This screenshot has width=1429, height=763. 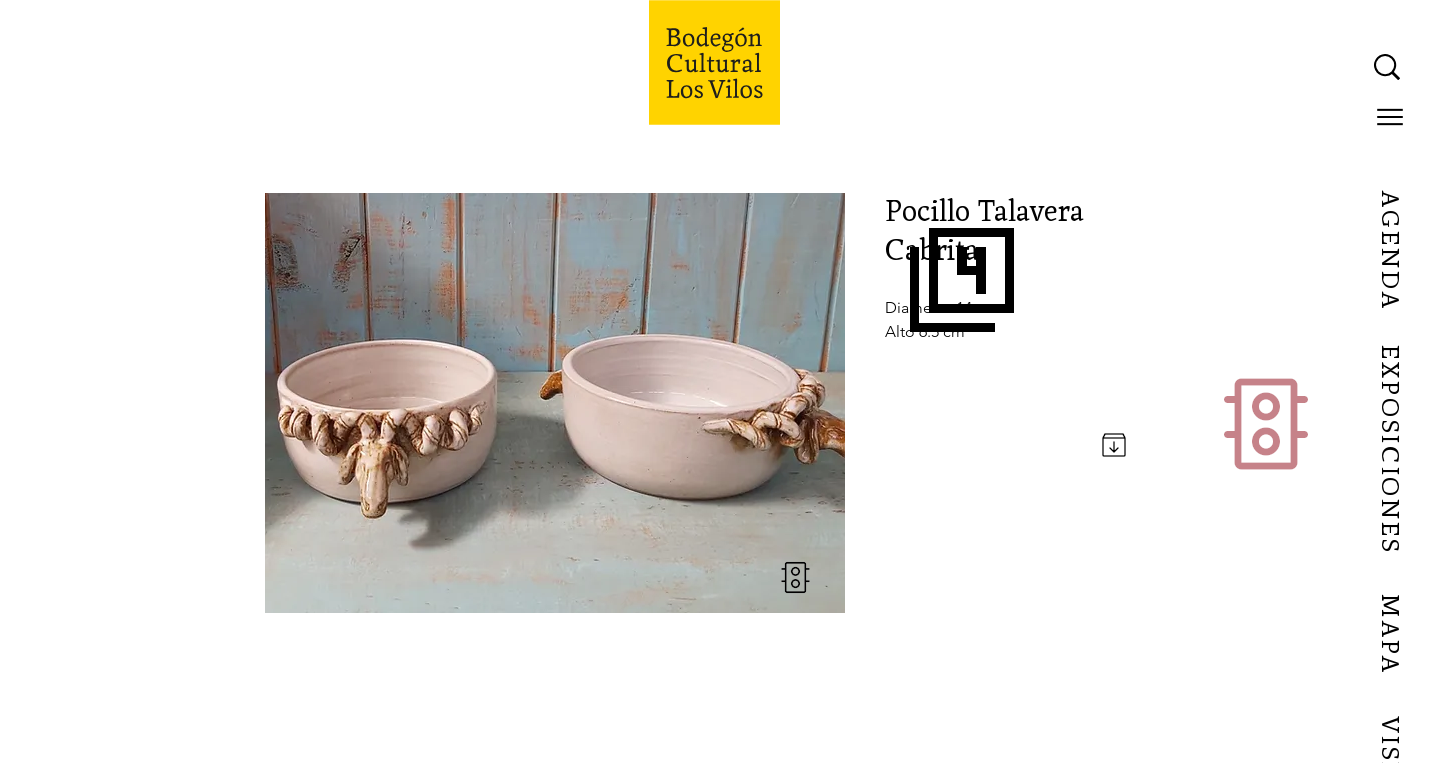 I want to click on download to storage or archive, so click(x=1114, y=445).